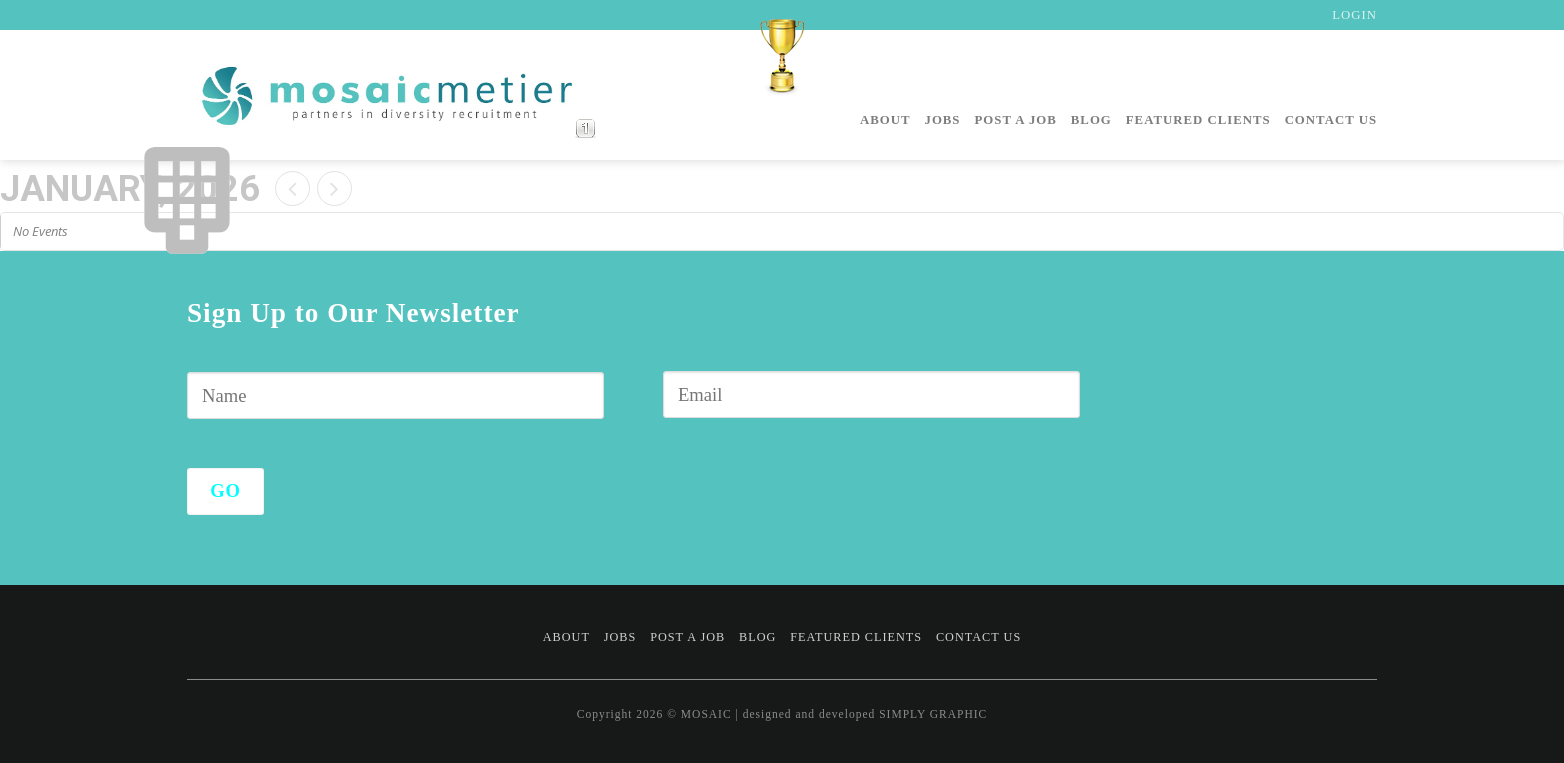 The image size is (1564, 763). I want to click on open the dialpad for number input, so click(187, 204).